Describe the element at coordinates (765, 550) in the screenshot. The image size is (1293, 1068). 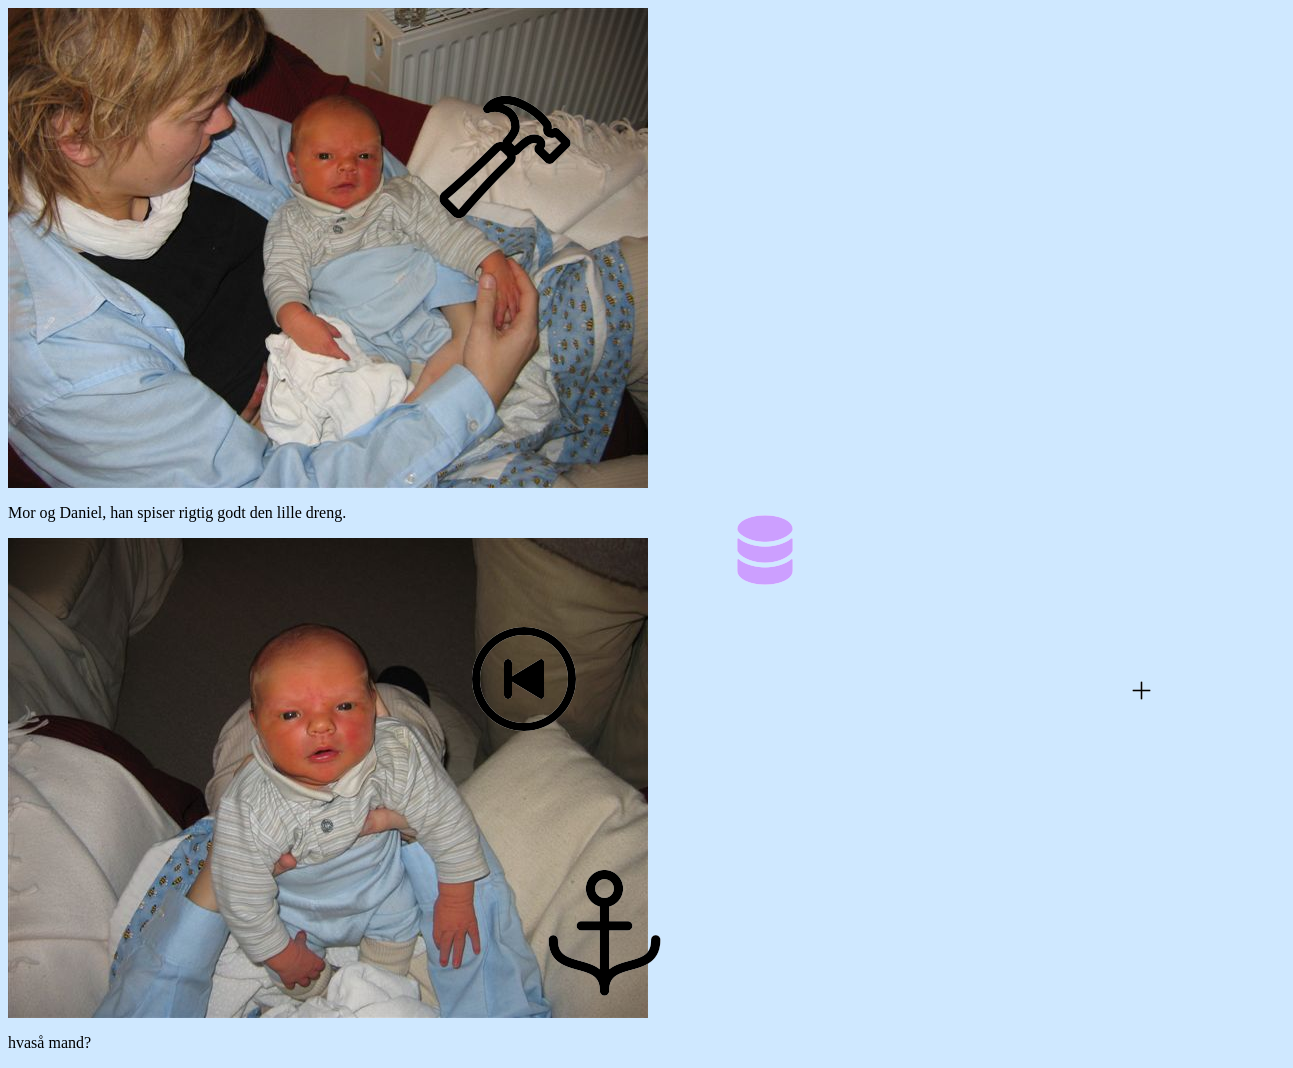
I see `access server or database settings` at that location.